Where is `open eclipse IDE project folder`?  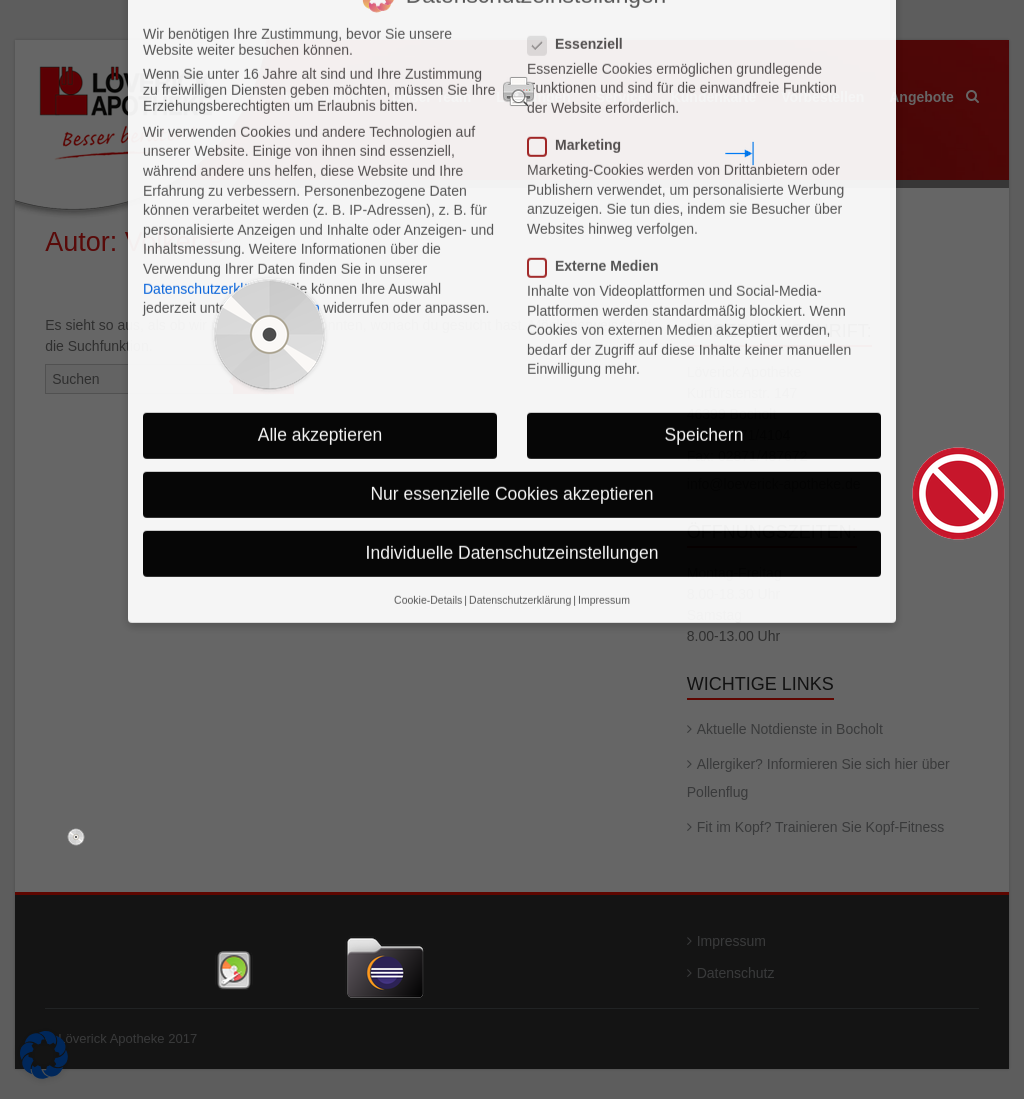
open eclipse IDE project folder is located at coordinates (385, 970).